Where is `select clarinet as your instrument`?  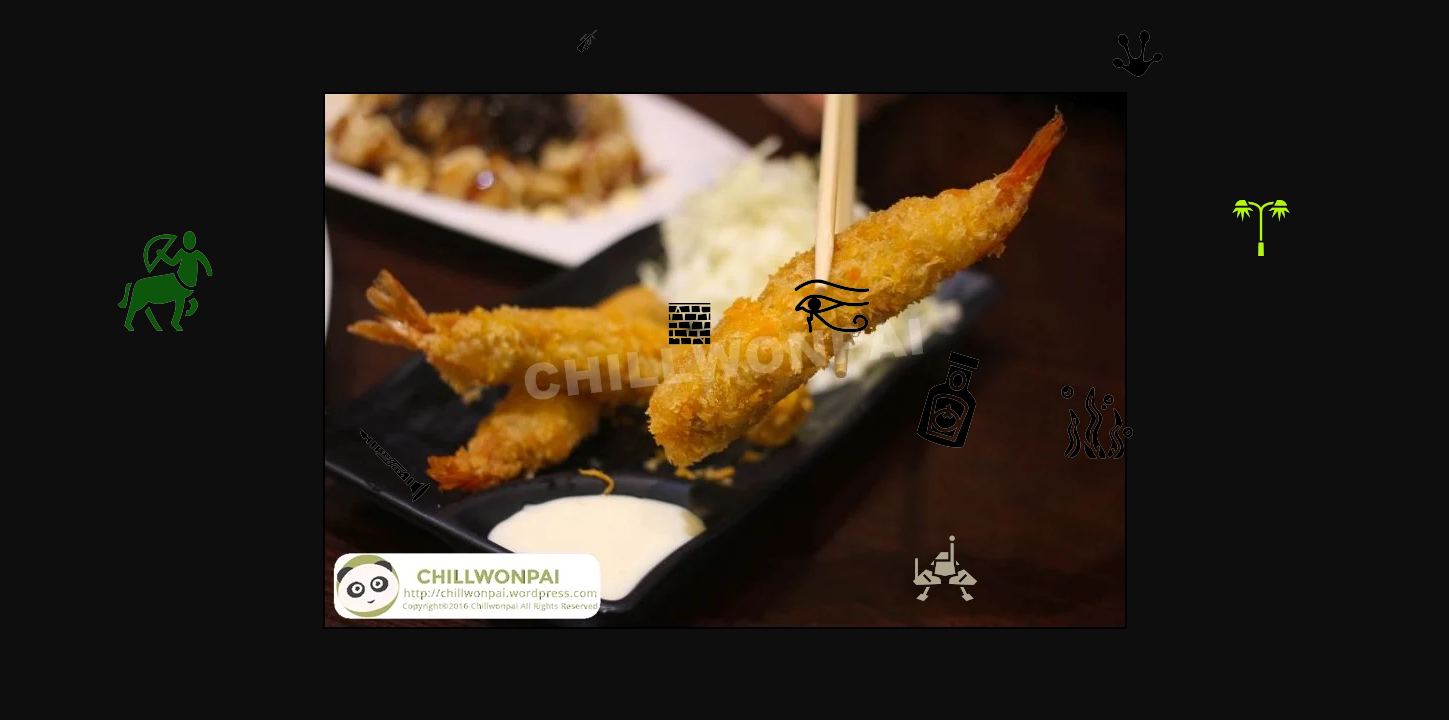 select clarinet as your instrument is located at coordinates (395, 465).